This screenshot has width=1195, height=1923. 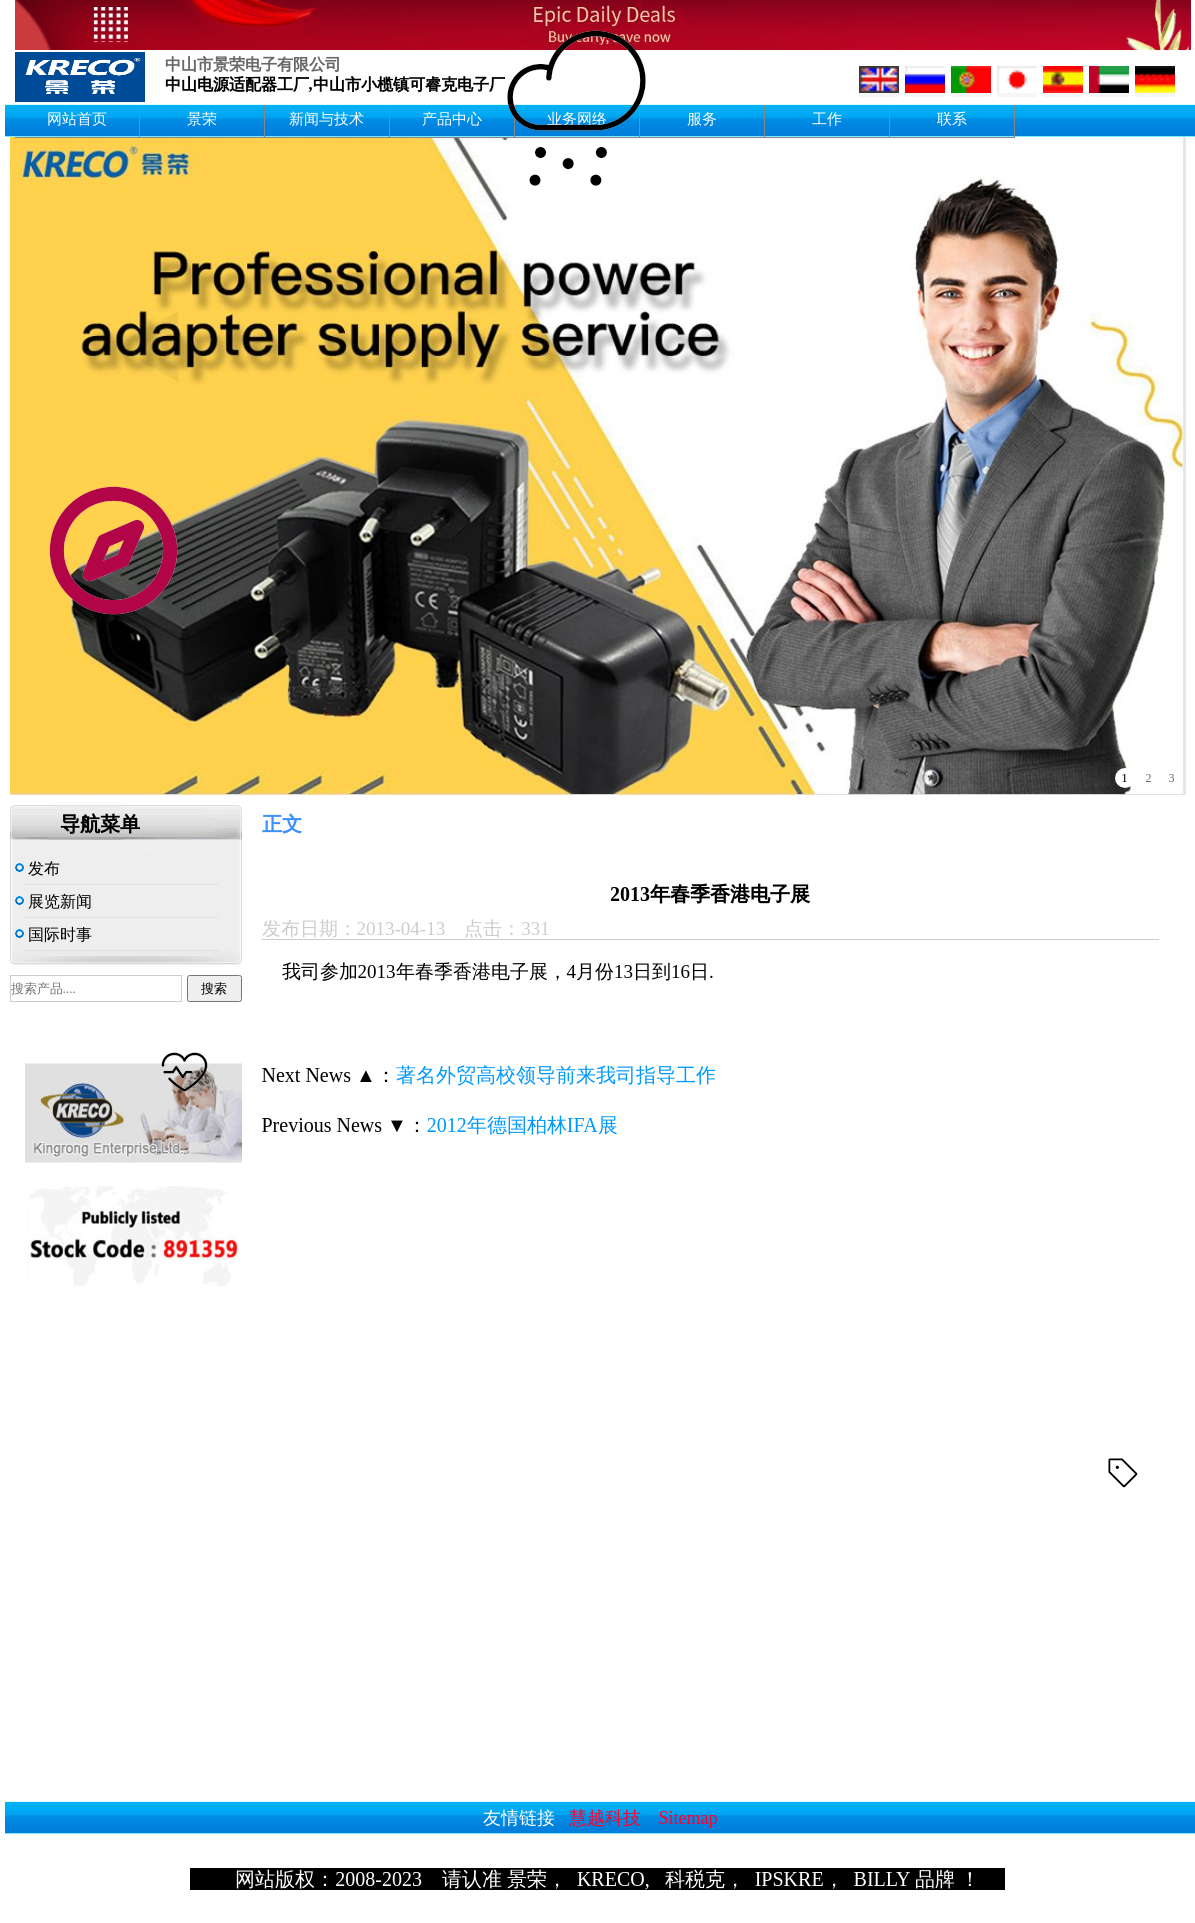 What do you see at coordinates (1123, 1473) in the screenshot?
I see `add or manage tags` at bounding box center [1123, 1473].